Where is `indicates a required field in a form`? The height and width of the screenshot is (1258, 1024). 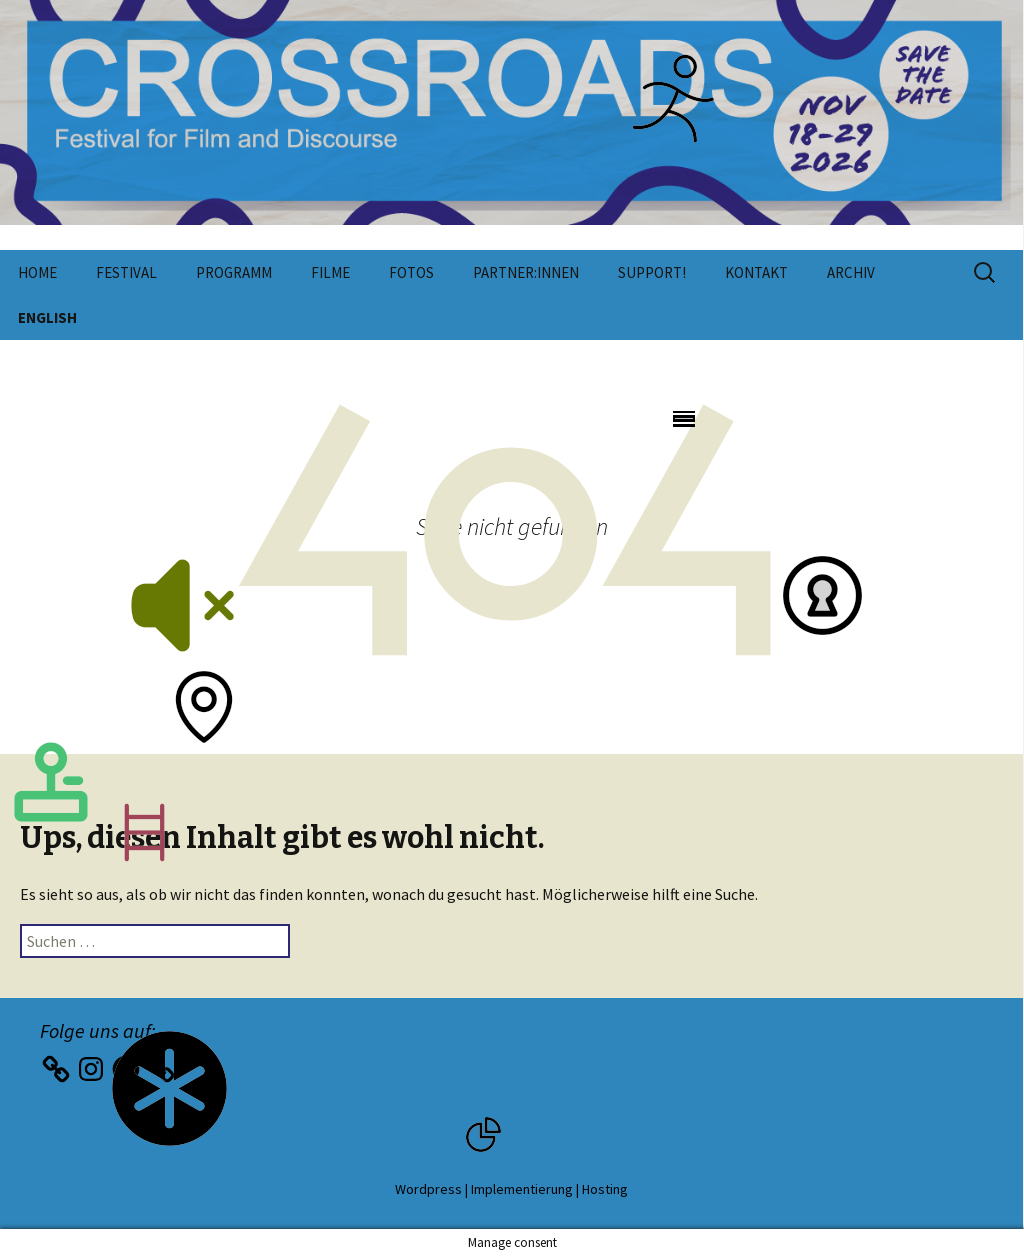 indicates a required field in a form is located at coordinates (169, 1088).